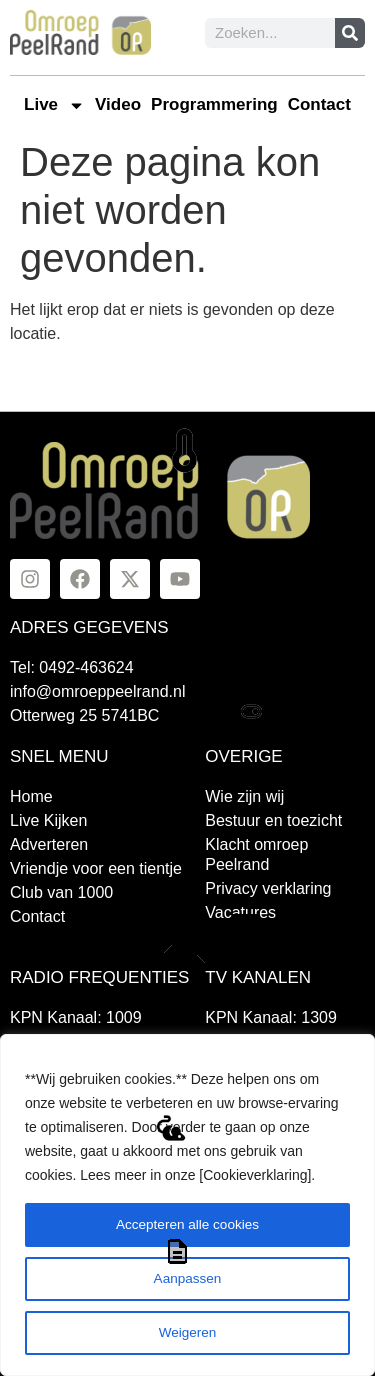 The image size is (375, 1376). What do you see at coordinates (251, 930) in the screenshot?
I see `adjust text formatting options` at bounding box center [251, 930].